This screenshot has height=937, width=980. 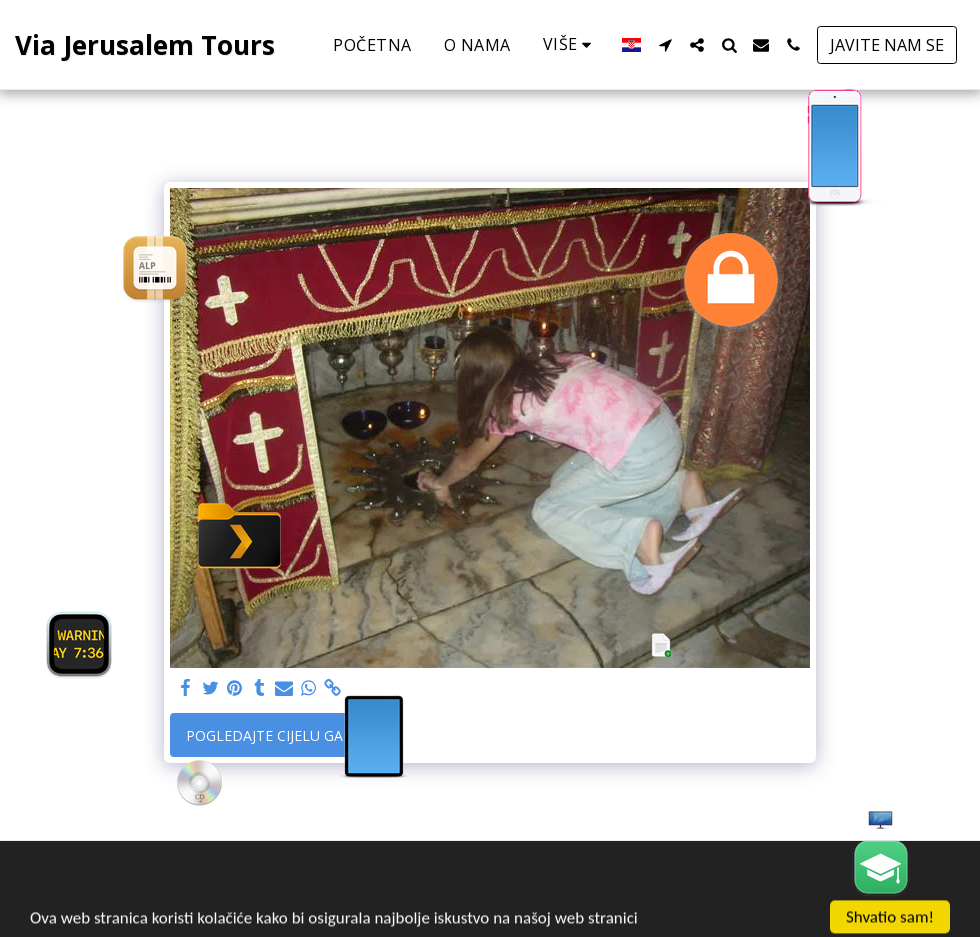 What do you see at coordinates (199, 783) in the screenshot?
I see `burn files to a recordable CD` at bounding box center [199, 783].